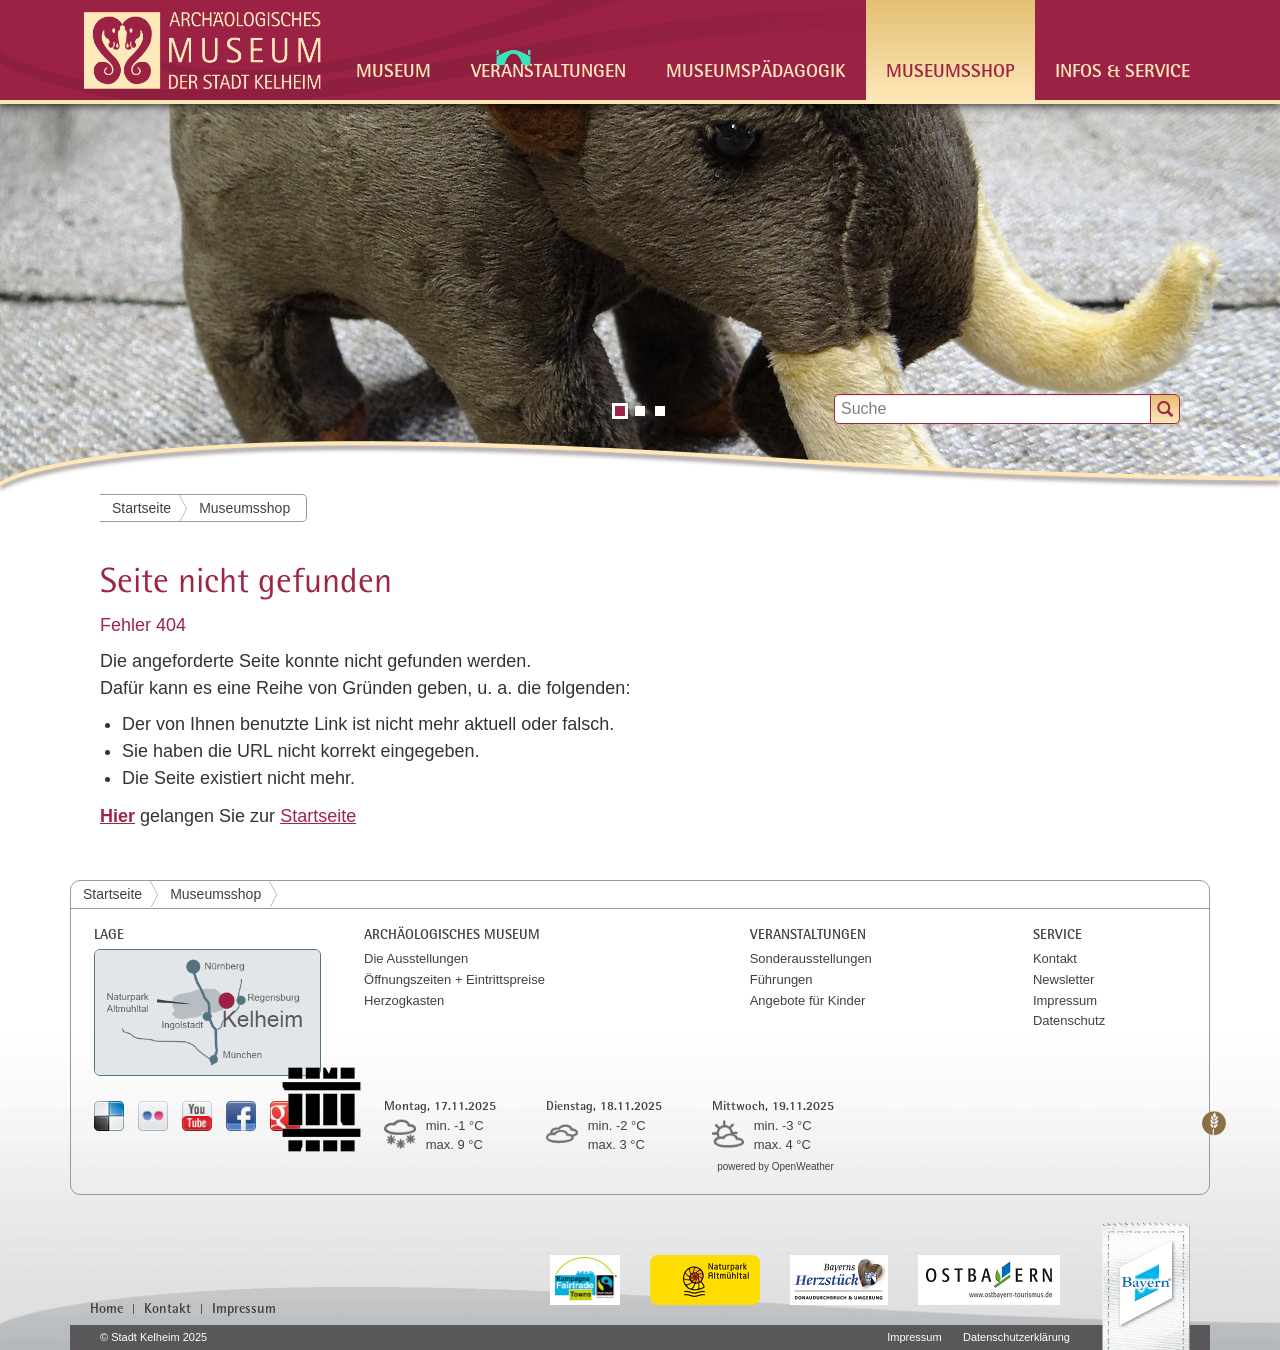  I want to click on build or place a bridge structure, so click(513, 49).